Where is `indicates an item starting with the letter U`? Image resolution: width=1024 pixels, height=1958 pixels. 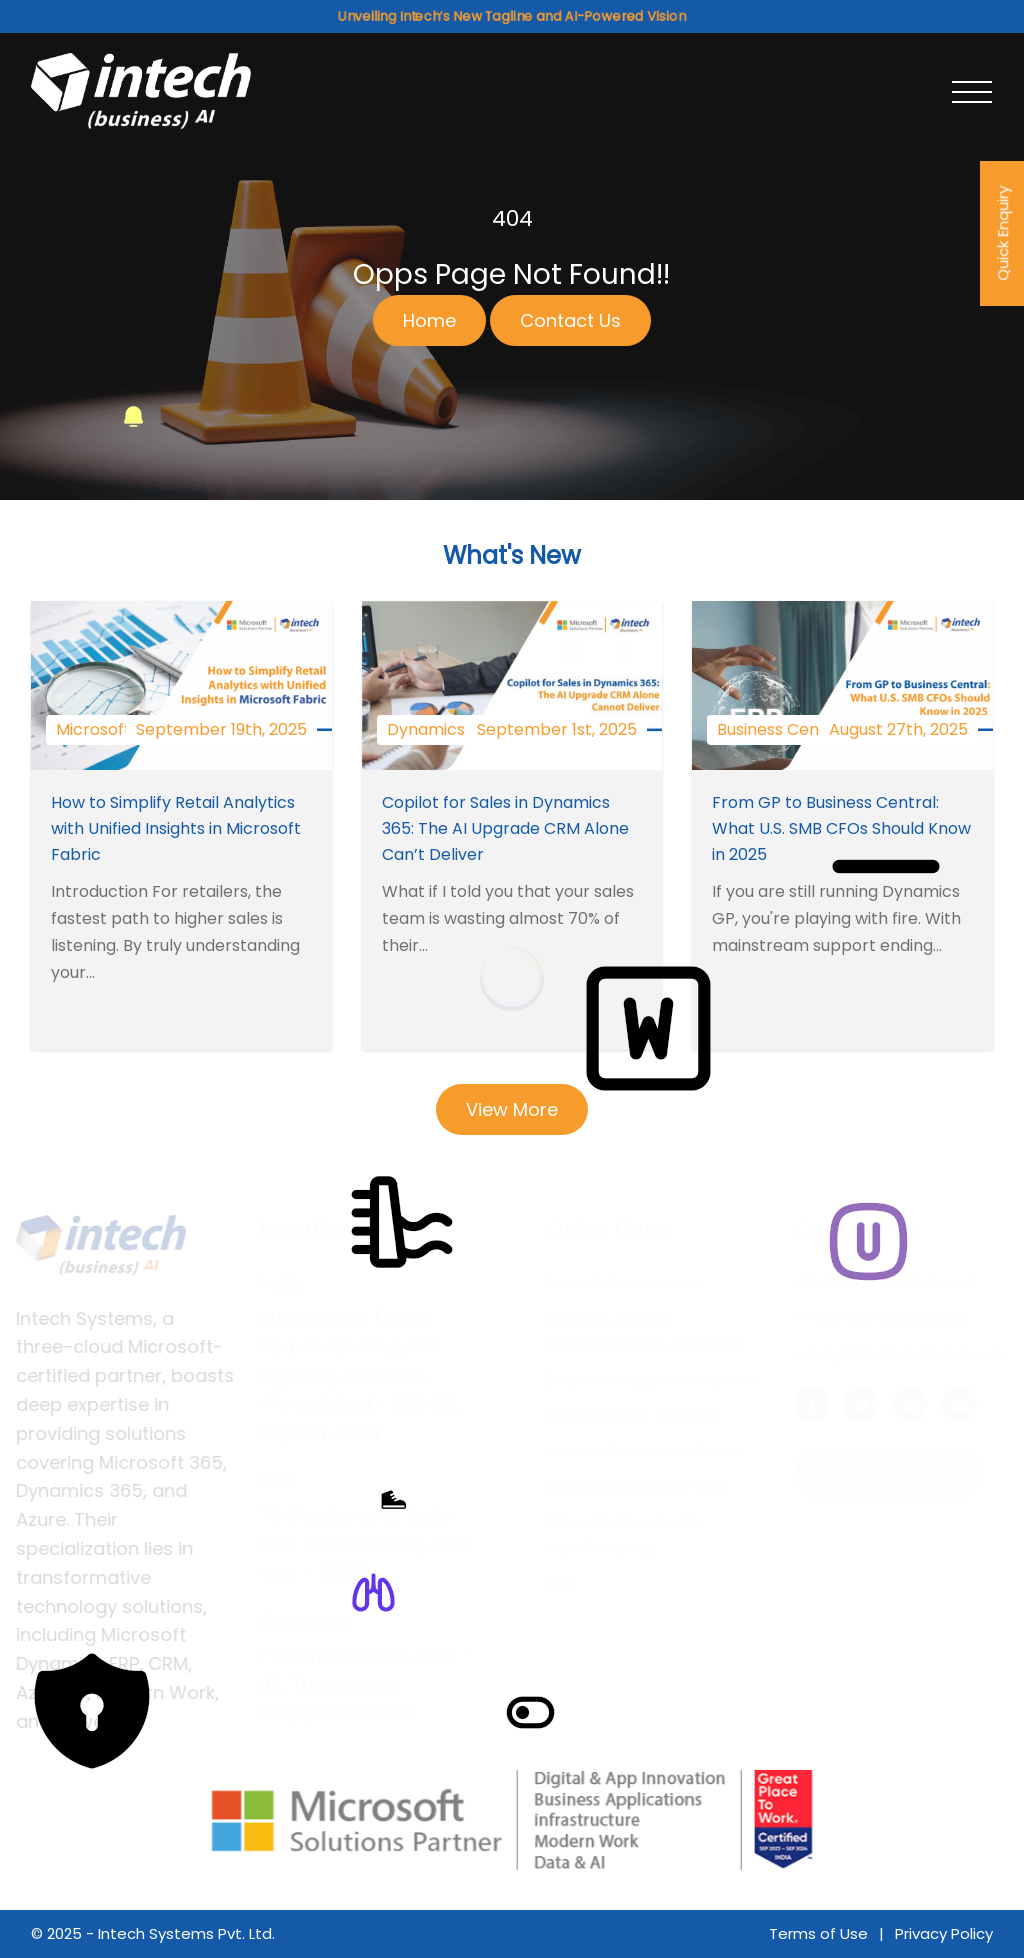 indicates an item starting with the letter U is located at coordinates (868, 1241).